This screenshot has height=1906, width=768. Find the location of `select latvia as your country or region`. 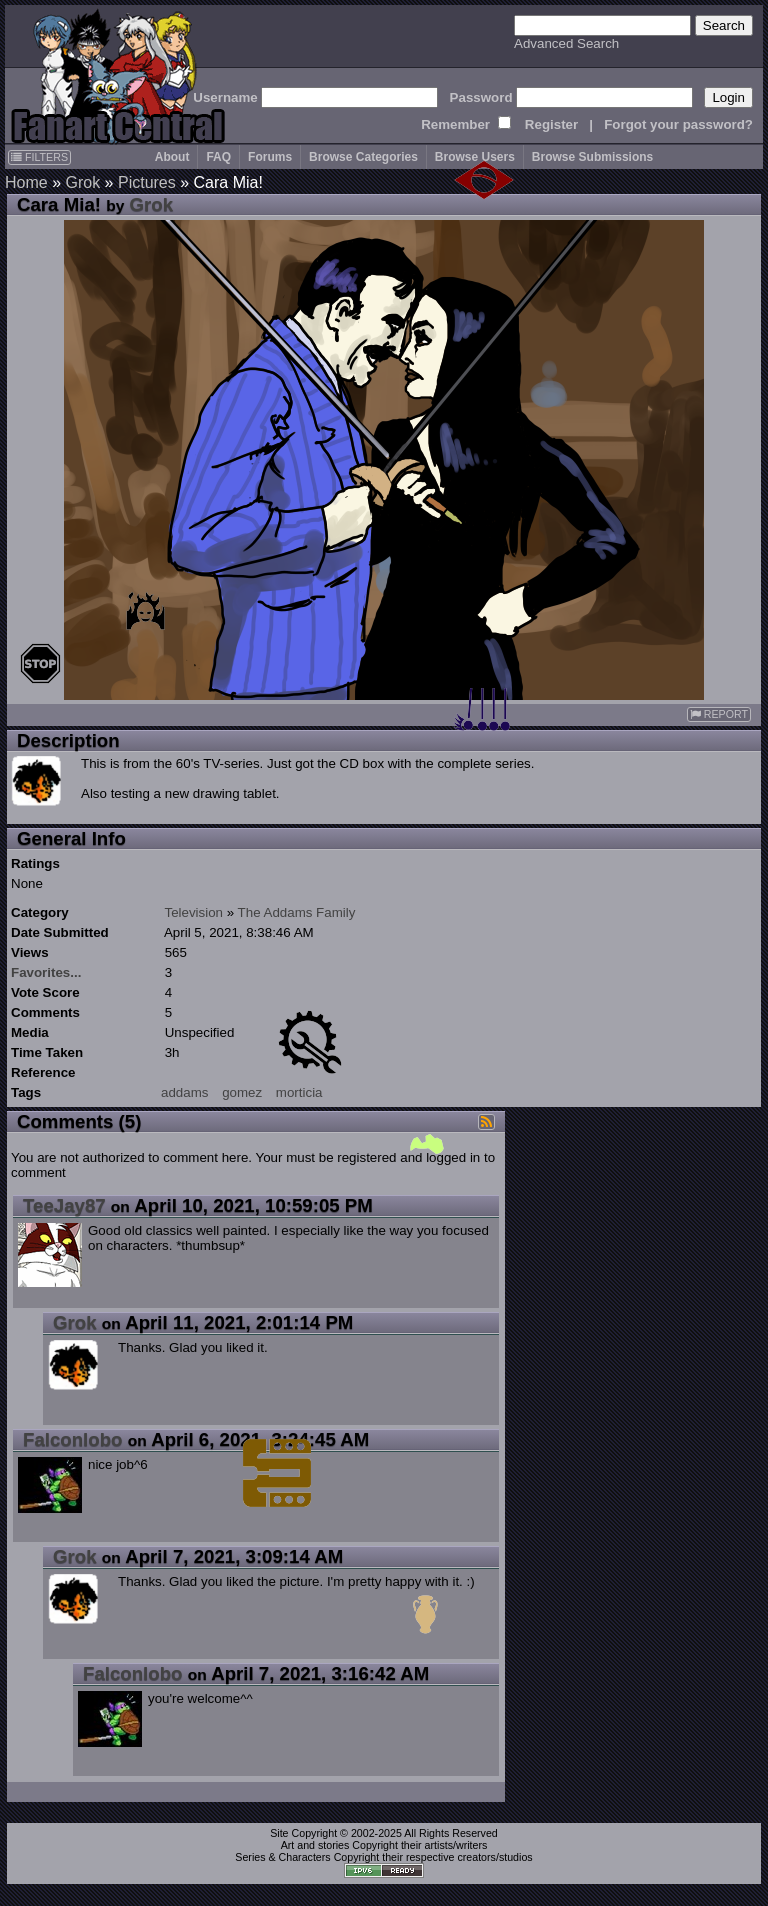

select latvia as your country or region is located at coordinates (427, 1144).